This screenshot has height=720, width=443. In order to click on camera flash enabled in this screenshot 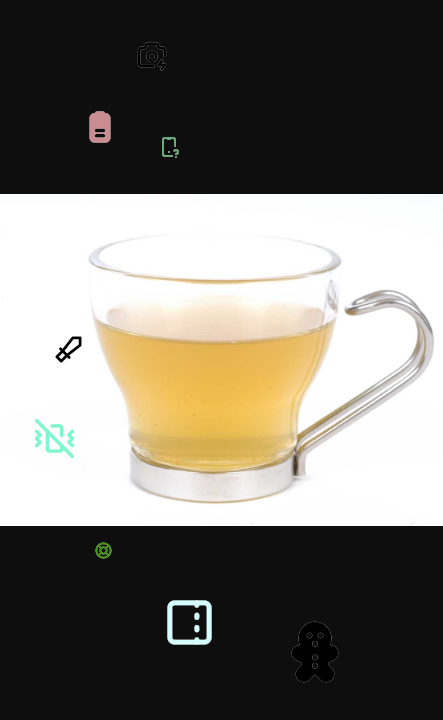, I will do `click(152, 55)`.